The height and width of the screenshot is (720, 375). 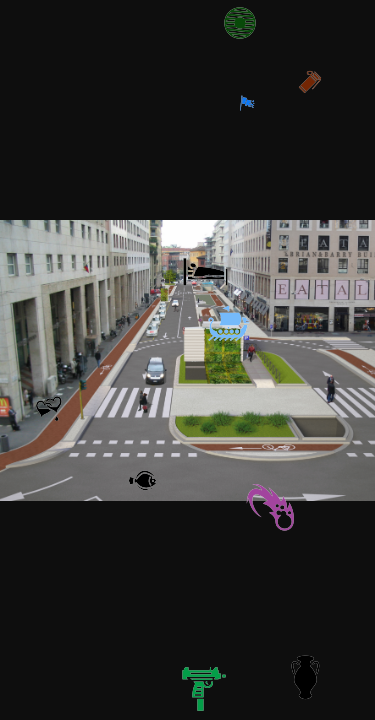 What do you see at coordinates (205, 266) in the screenshot?
I see `indicates sleep mode or rest status` at bounding box center [205, 266].